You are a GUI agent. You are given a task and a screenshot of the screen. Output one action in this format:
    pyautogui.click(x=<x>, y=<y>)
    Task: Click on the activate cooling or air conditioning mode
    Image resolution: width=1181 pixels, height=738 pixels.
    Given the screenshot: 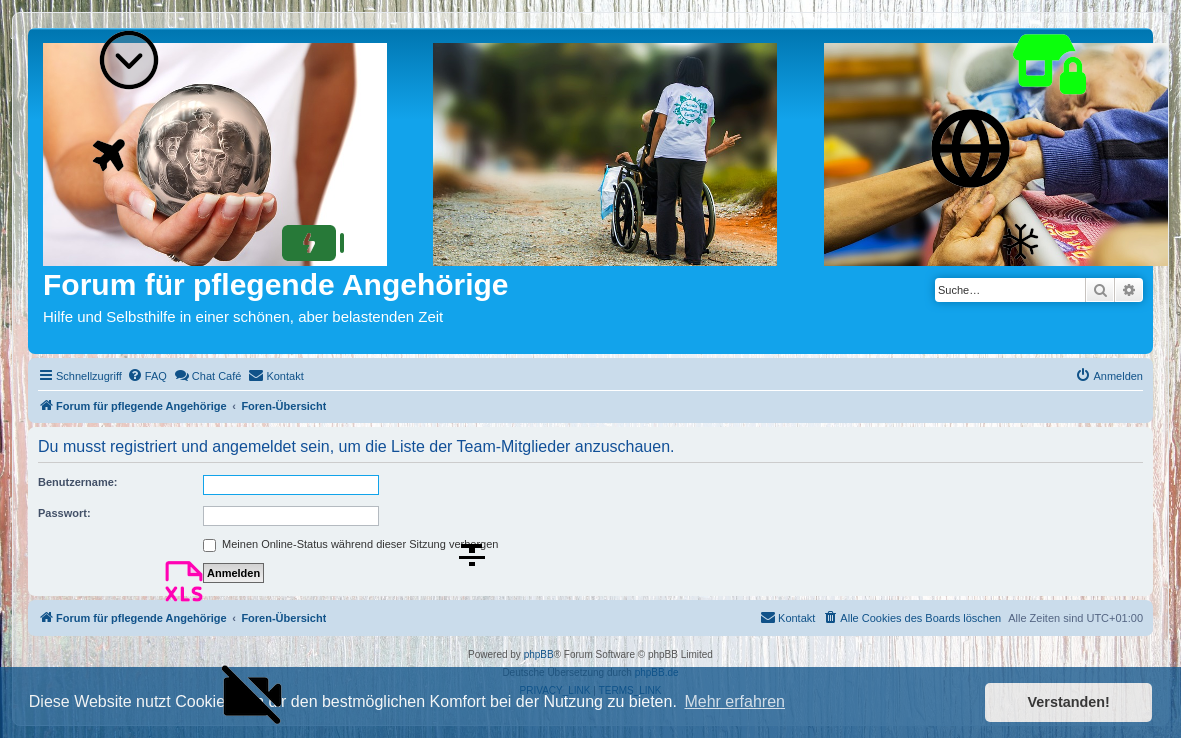 What is the action you would take?
    pyautogui.click(x=1020, y=241)
    